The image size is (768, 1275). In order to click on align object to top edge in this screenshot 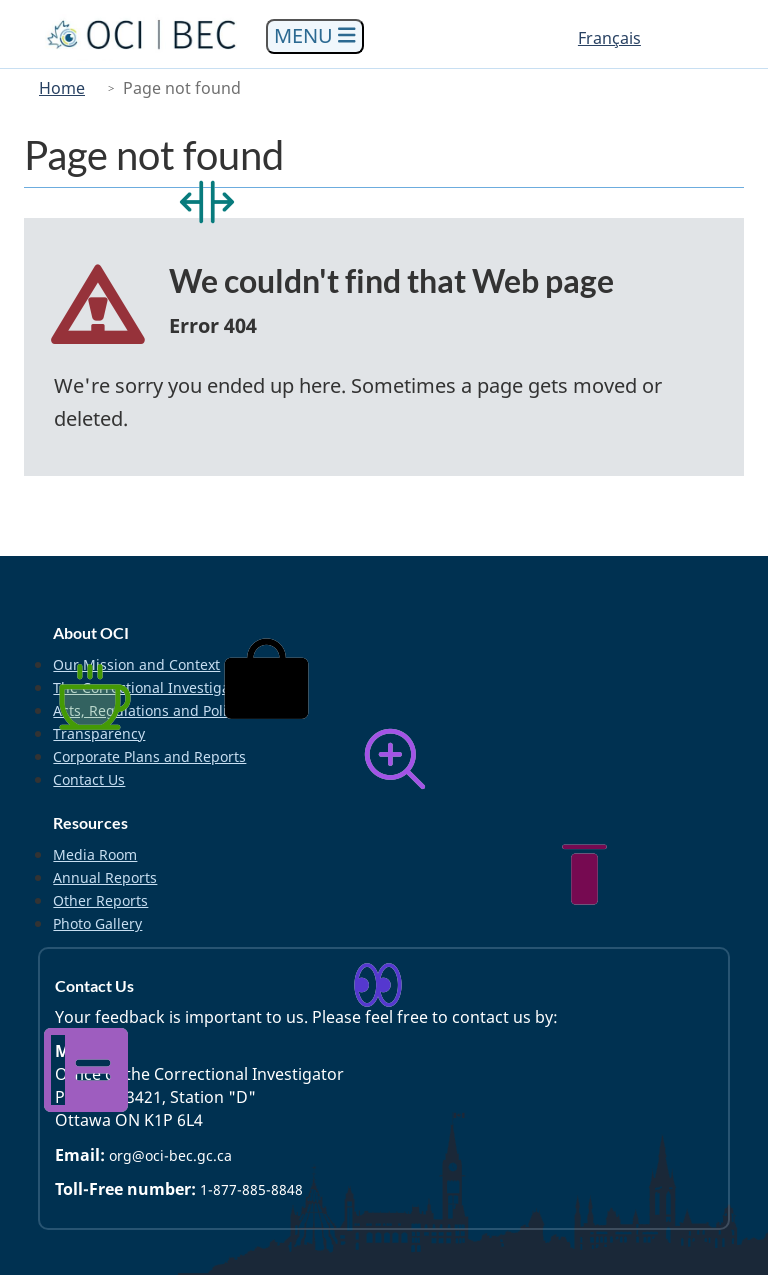, I will do `click(584, 873)`.